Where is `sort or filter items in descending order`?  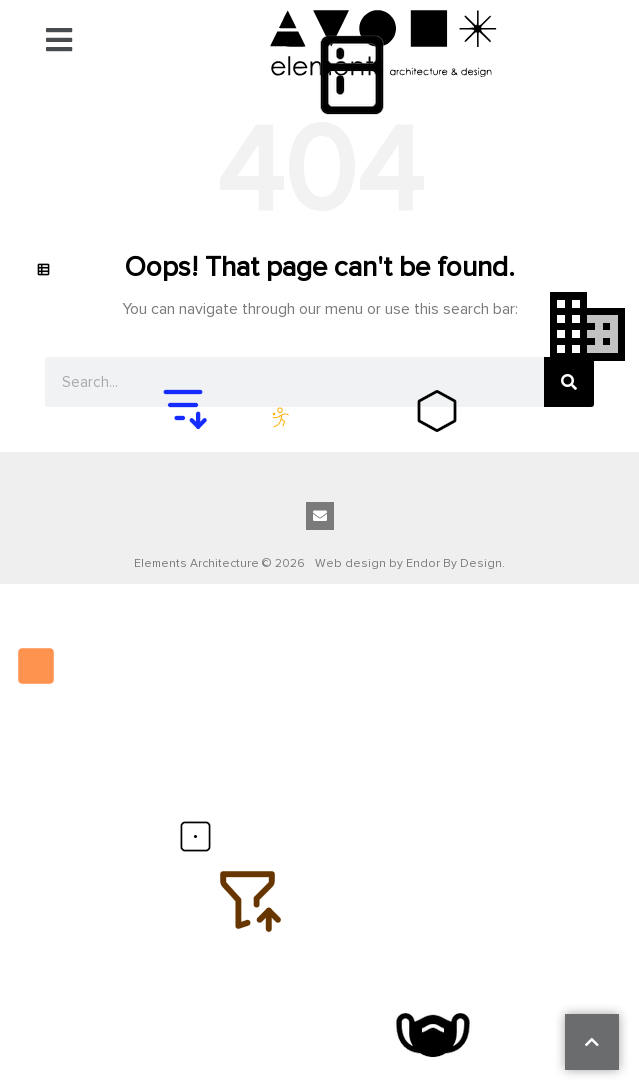 sort or filter items in descending order is located at coordinates (183, 405).